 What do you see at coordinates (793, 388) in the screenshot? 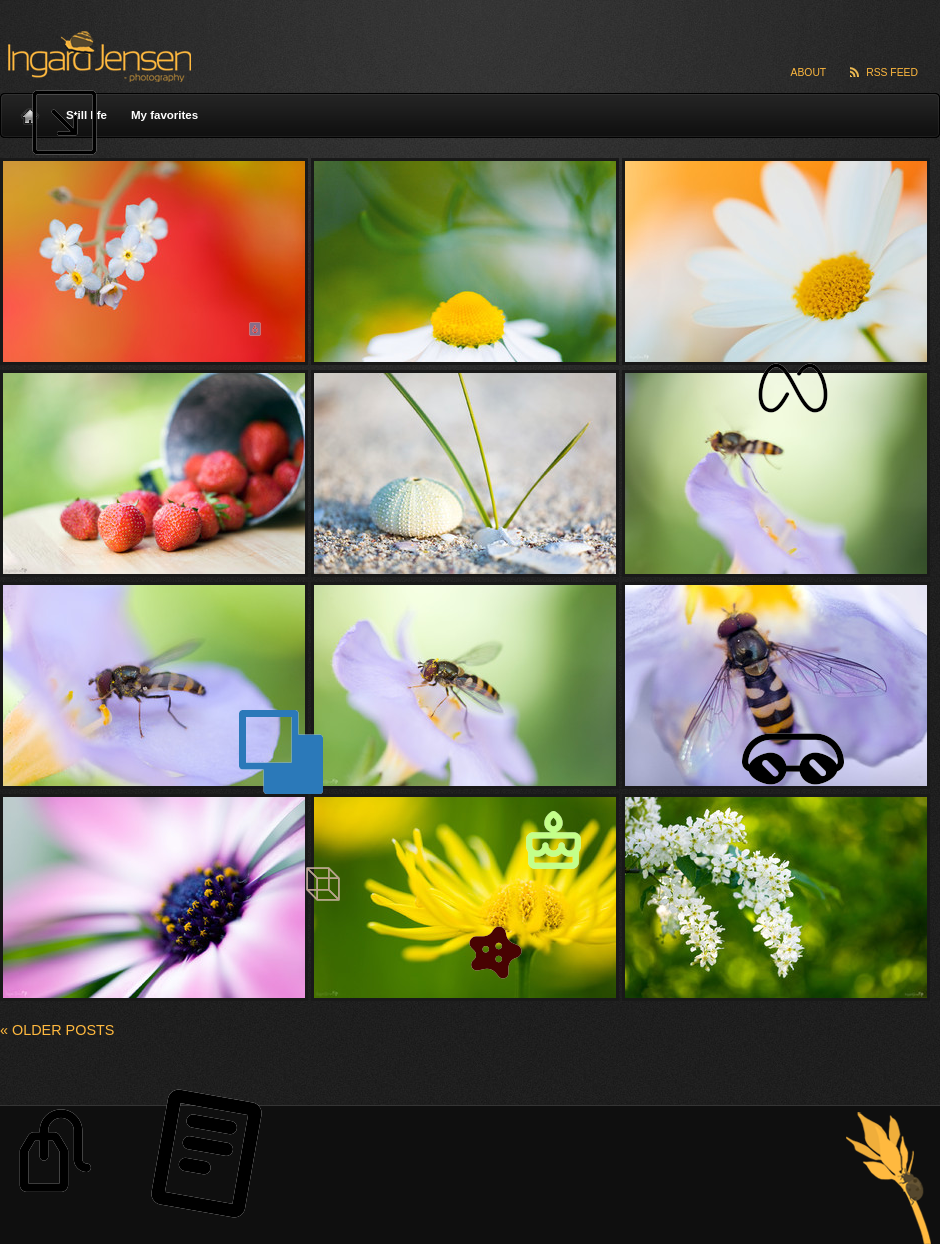
I see `meta company logo` at bounding box center [793, 388].